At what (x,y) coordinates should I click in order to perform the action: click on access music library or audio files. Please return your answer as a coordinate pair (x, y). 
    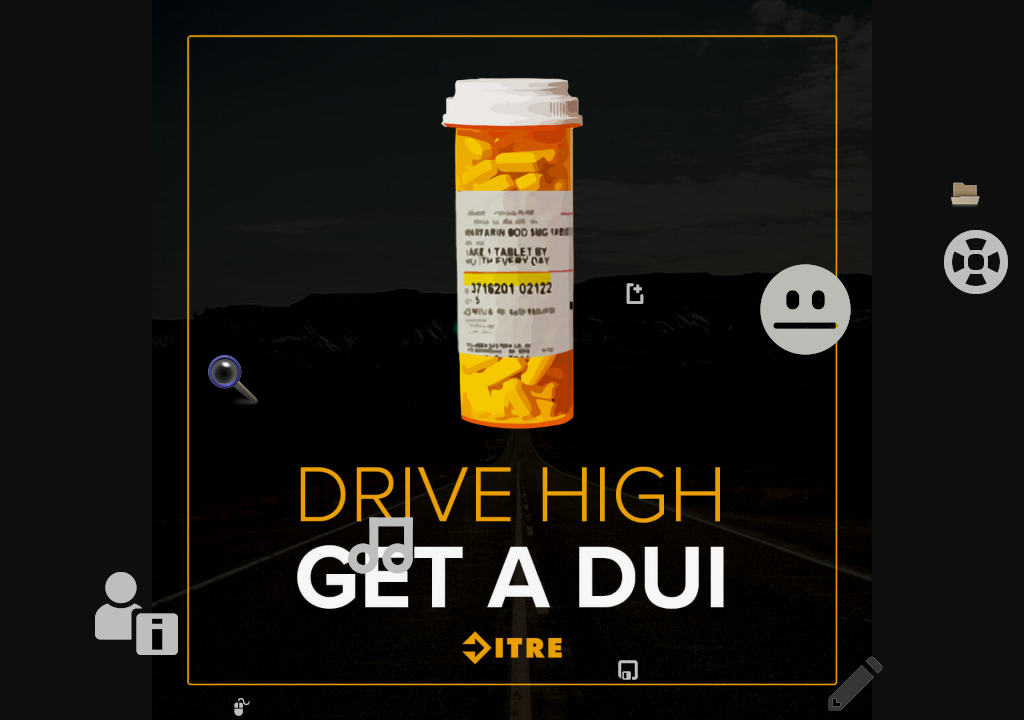
    Looking at the image, I should click on (382, 543).